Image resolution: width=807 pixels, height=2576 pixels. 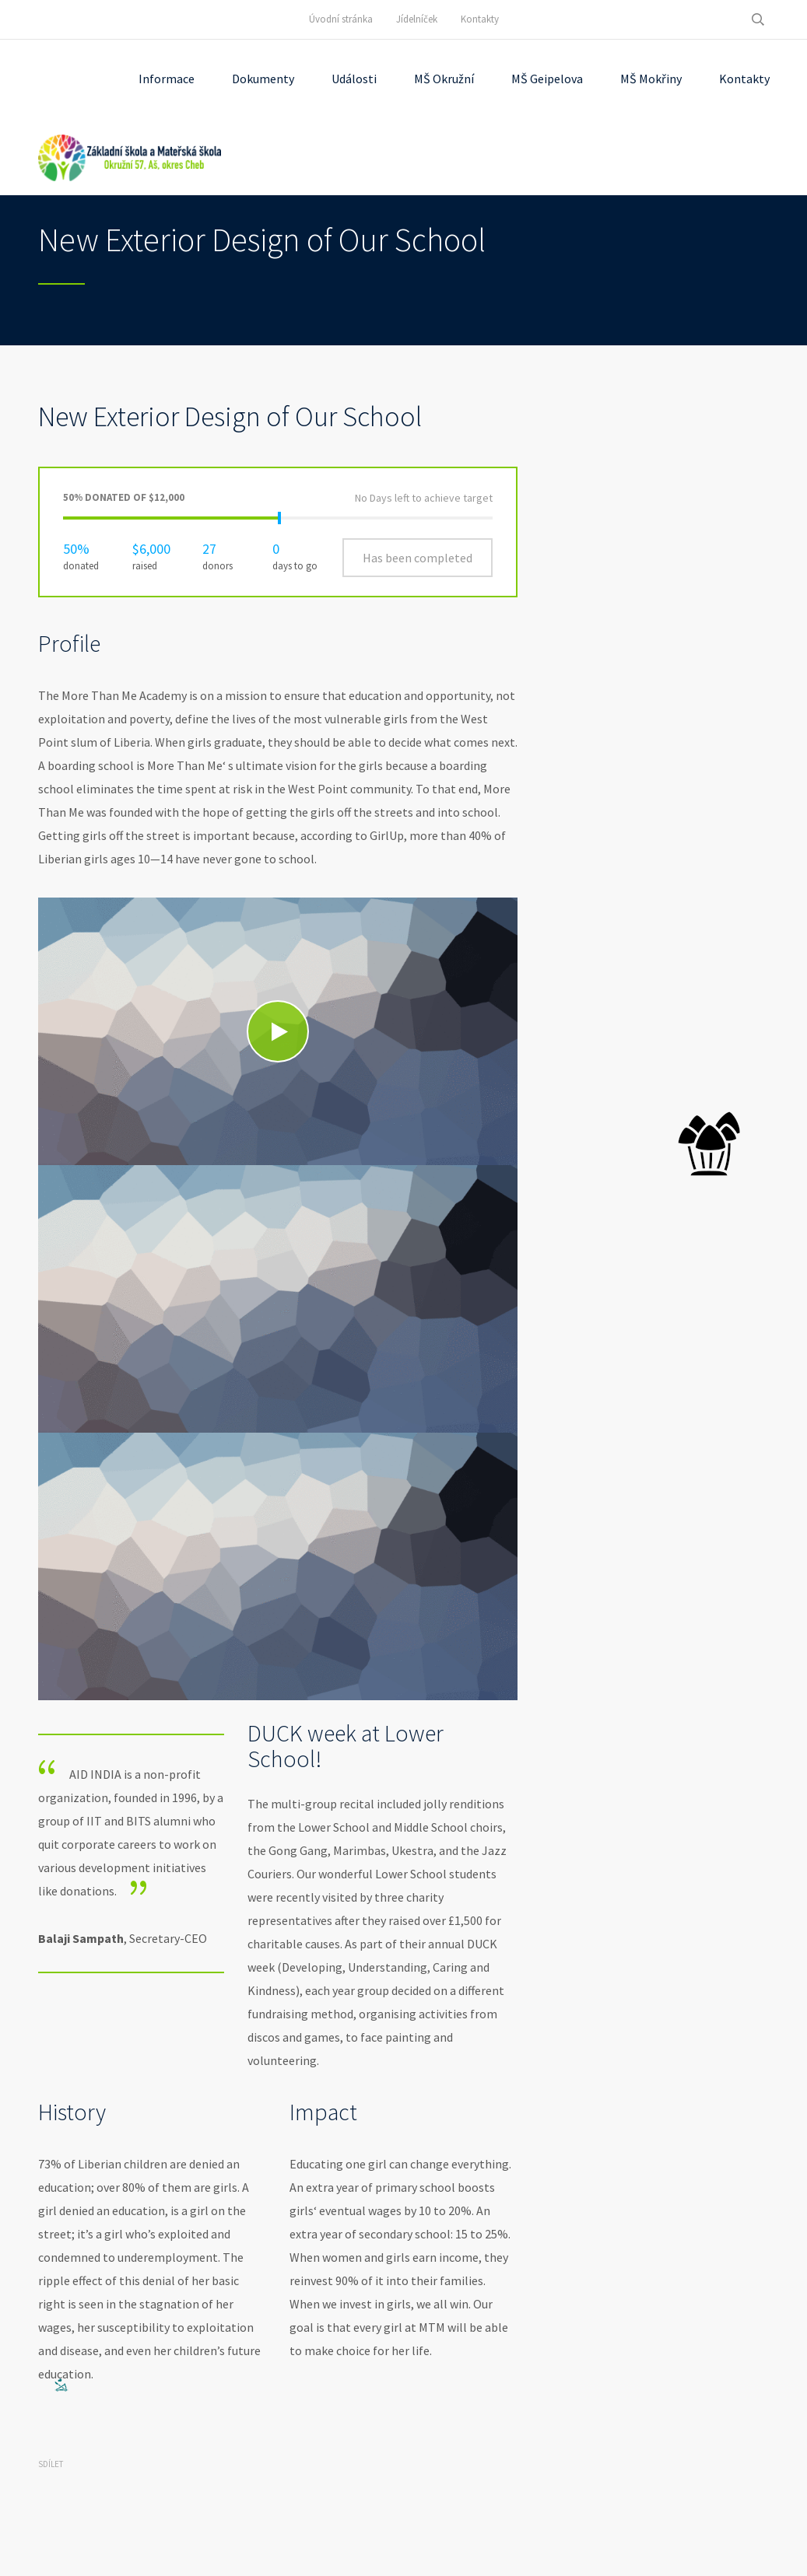 What do you see at coordinates (709, 1143) in the screenshot?
I see `access foraging or nature-related content` at bounding box center [709, 1143].